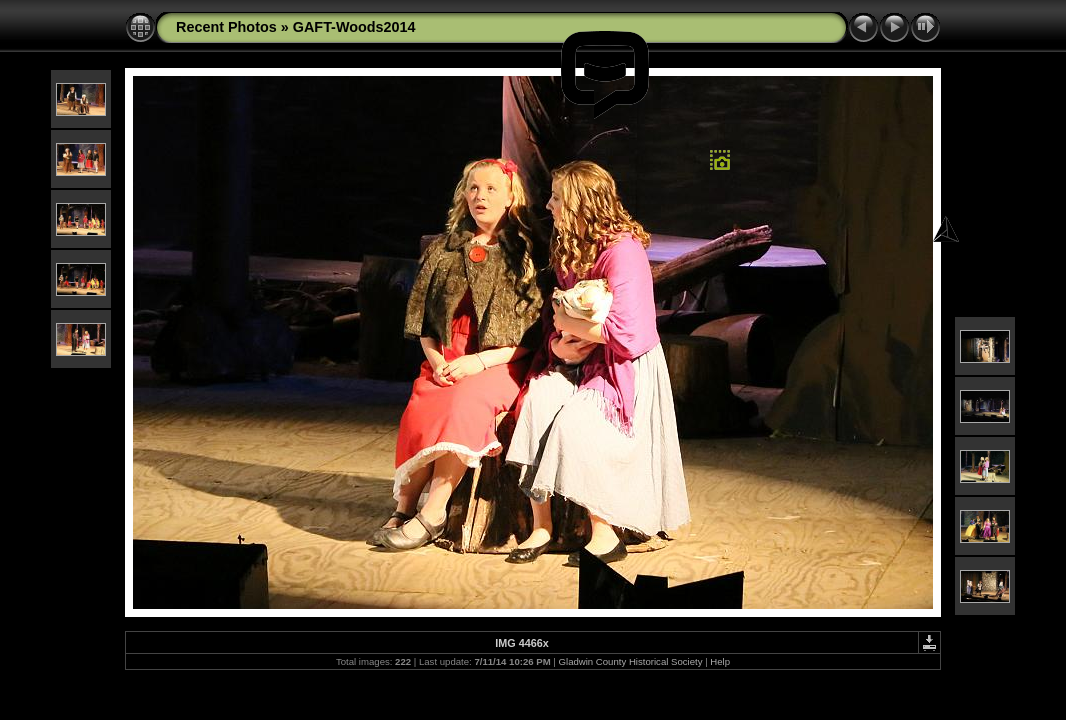  I want to click on capture a screenshot of the current screen, so click(720, 160).